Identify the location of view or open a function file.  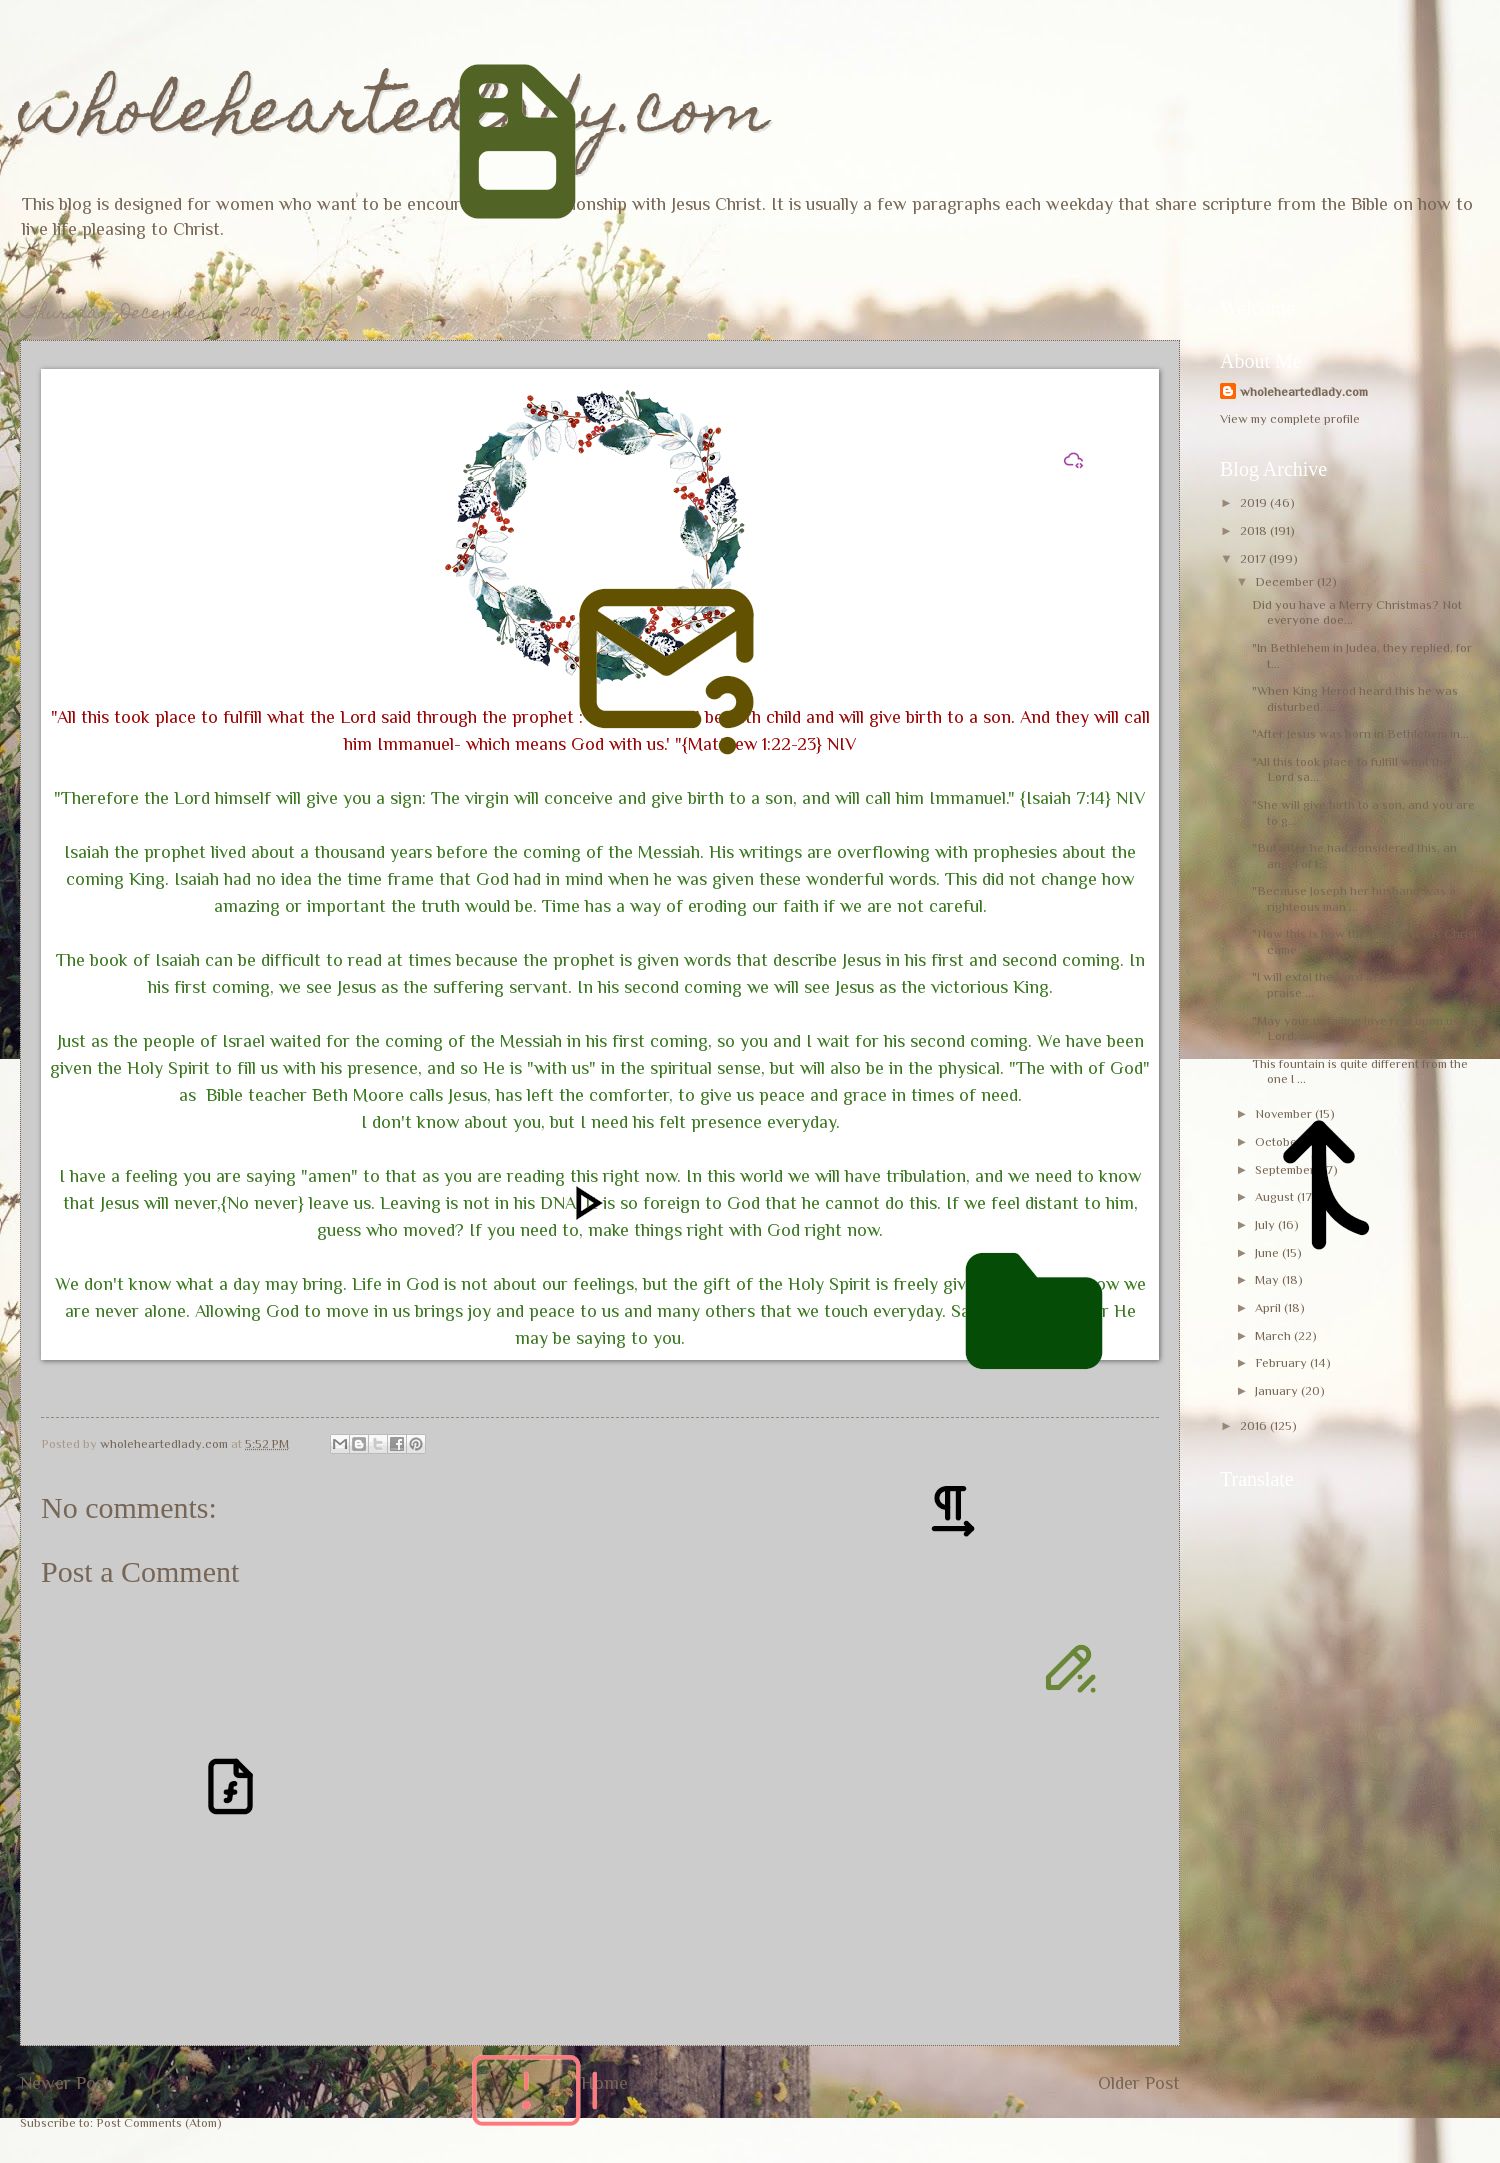
(230, 1786).